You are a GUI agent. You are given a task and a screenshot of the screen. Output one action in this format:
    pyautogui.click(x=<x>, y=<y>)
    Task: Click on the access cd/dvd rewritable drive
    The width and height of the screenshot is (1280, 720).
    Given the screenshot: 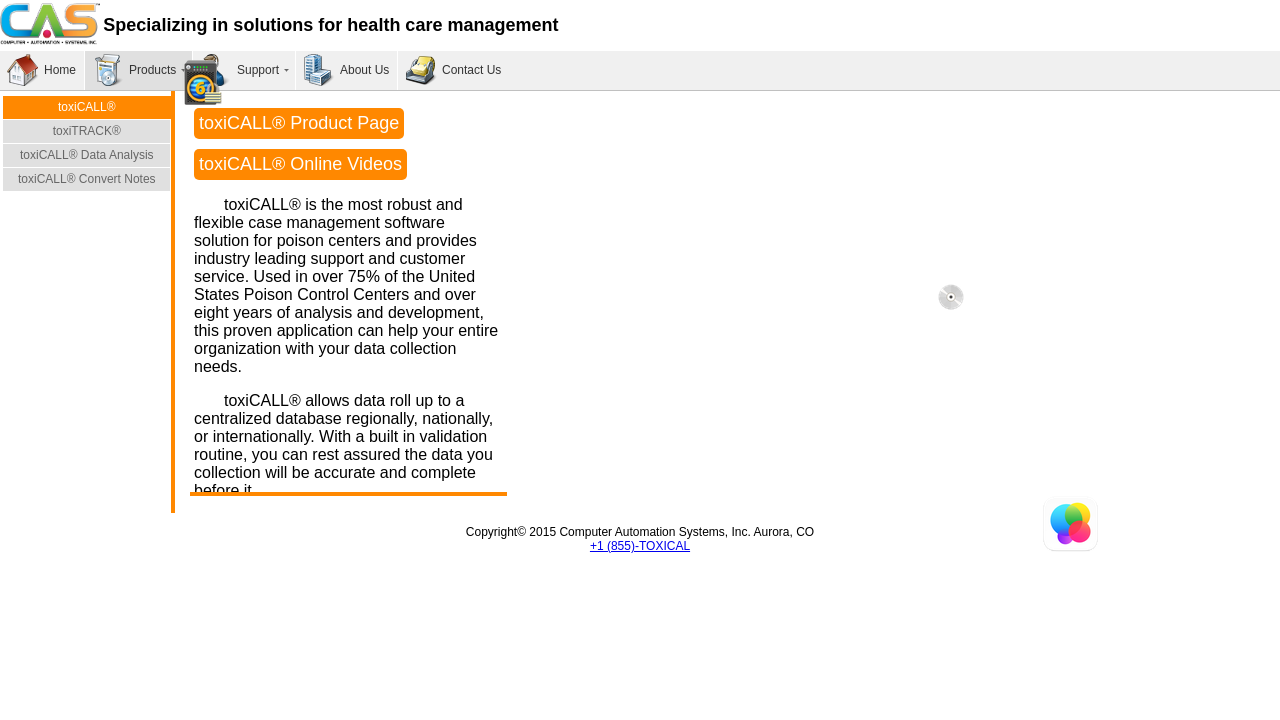 What is the action you would take?
    pyautogui.click(x=951, y=297)
    